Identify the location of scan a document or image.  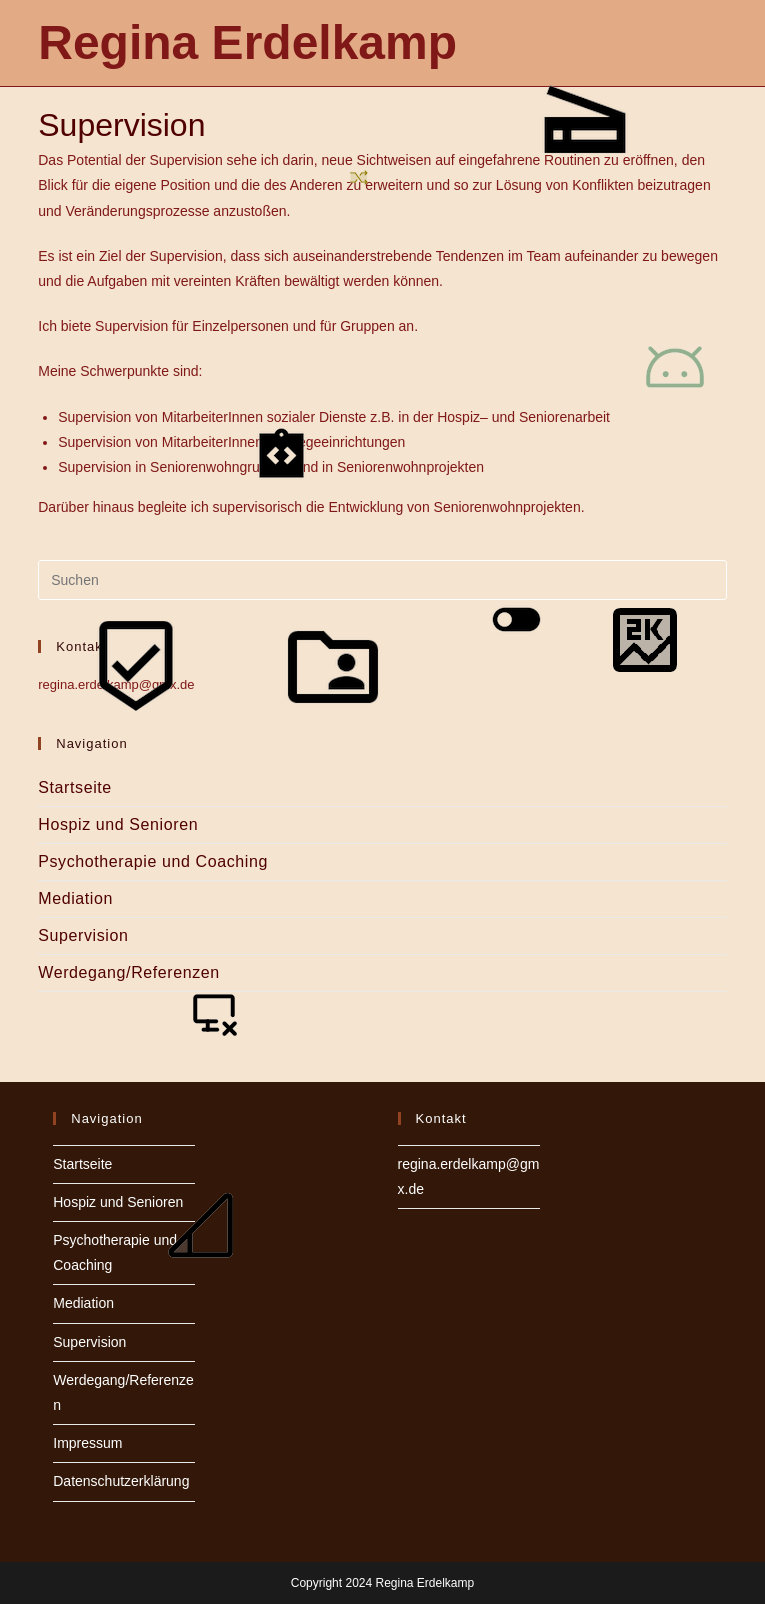
(585, 117).